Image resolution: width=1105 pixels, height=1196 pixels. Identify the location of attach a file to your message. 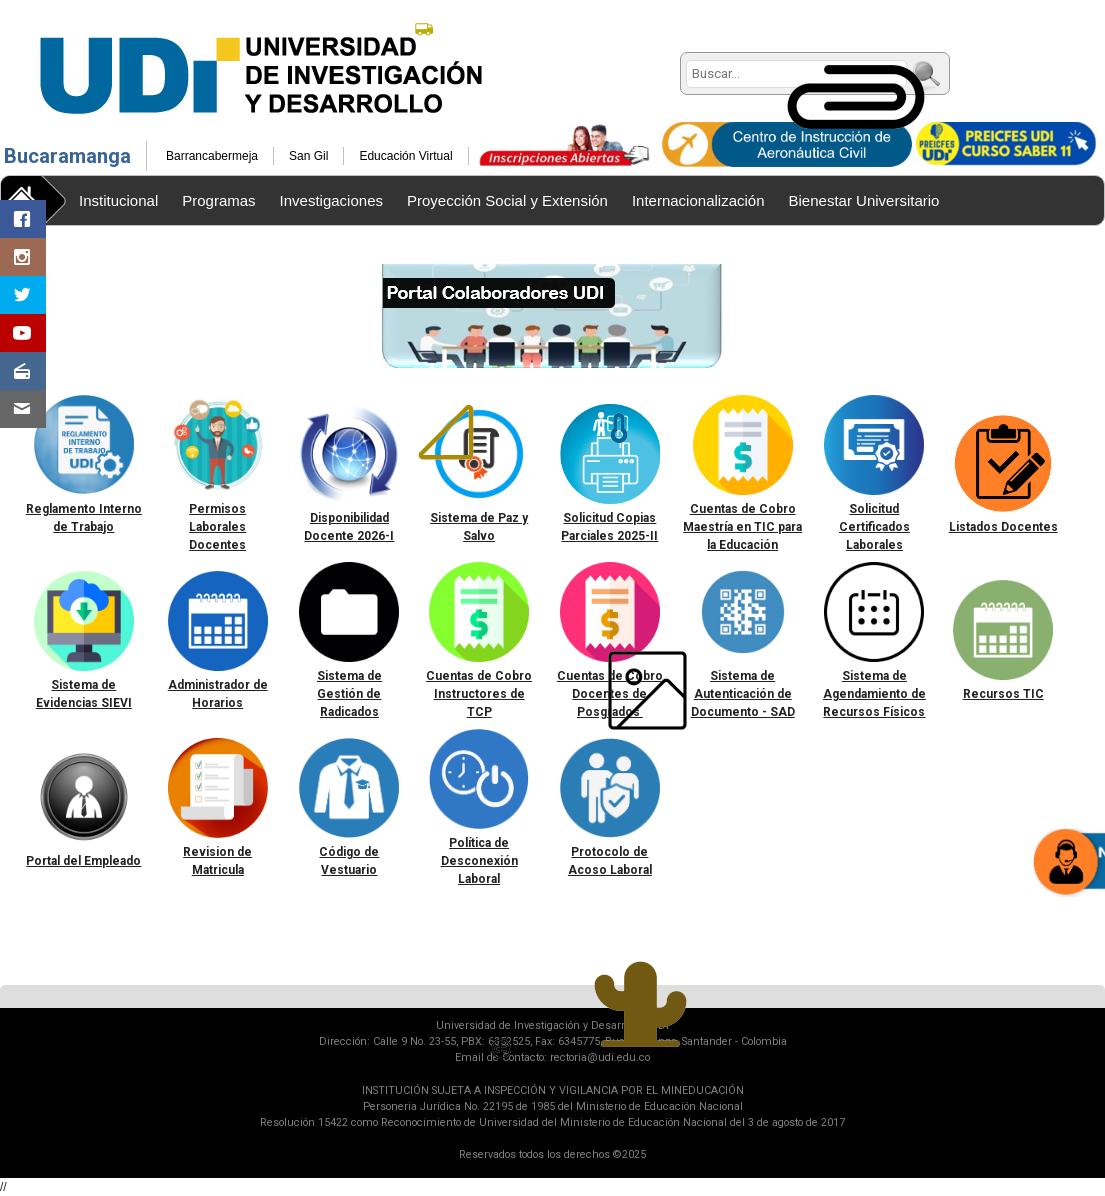
(856, 97).